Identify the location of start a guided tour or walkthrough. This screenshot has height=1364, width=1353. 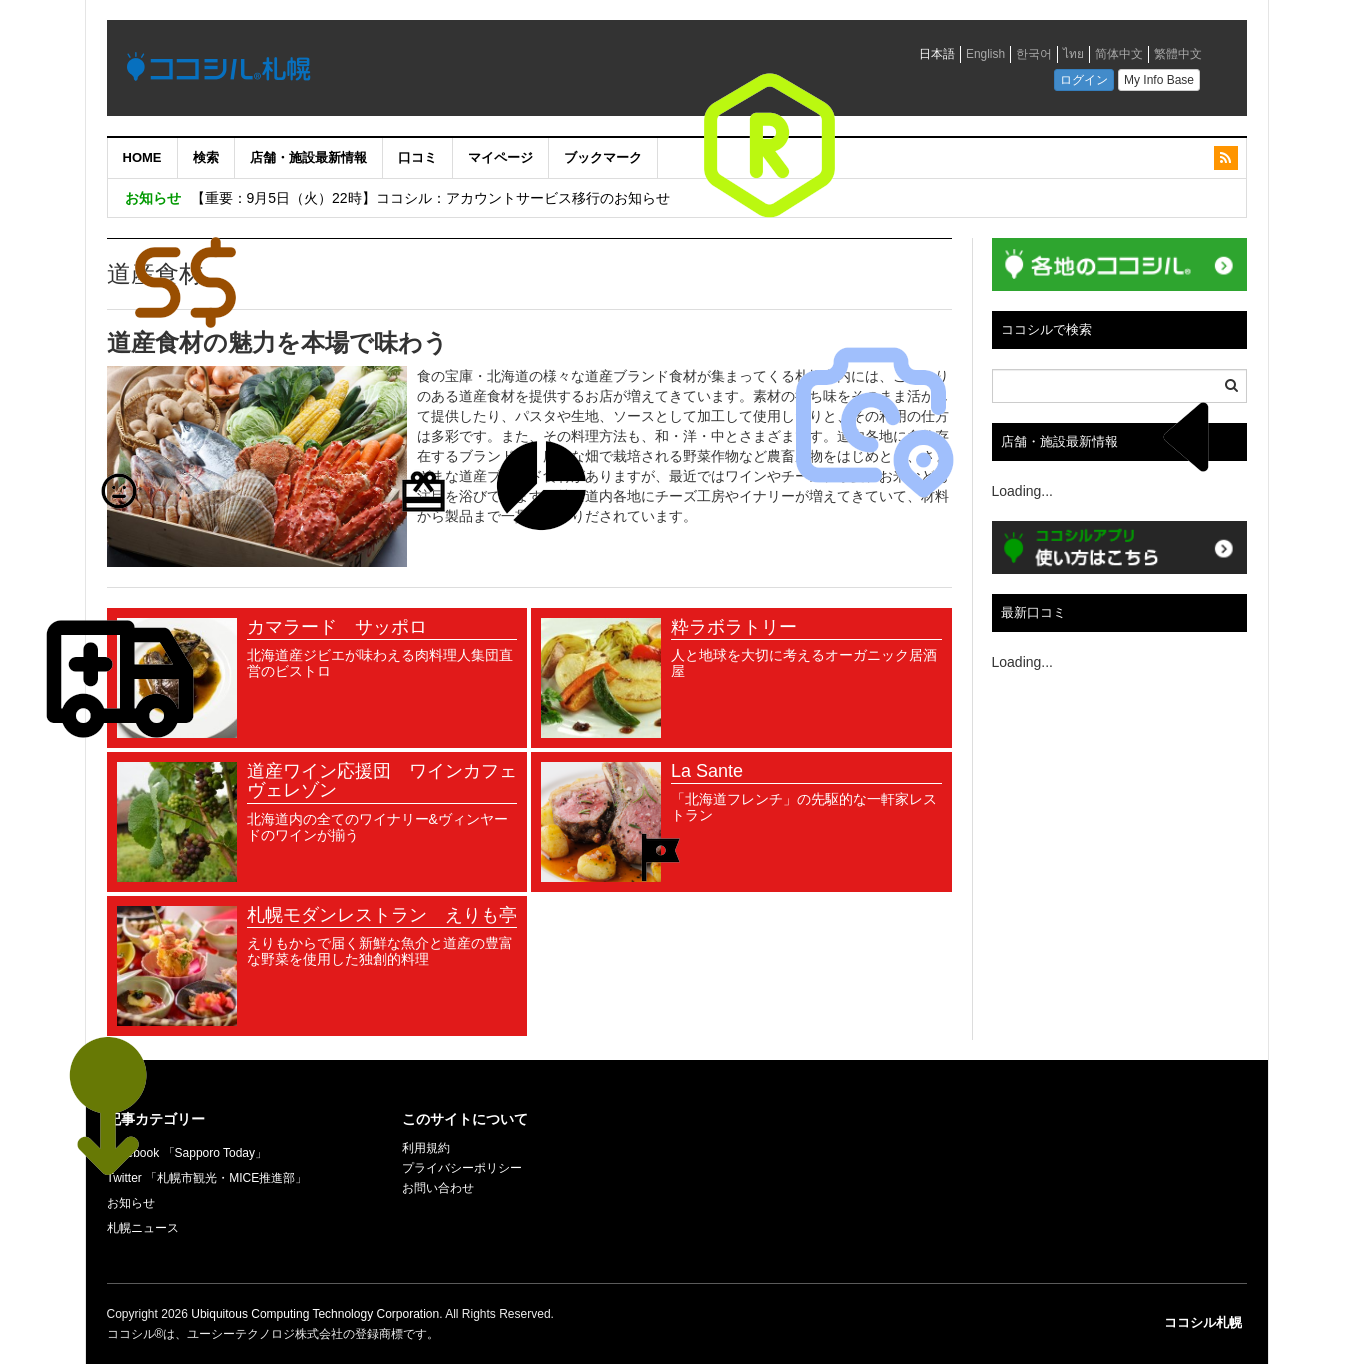
(658, 857).